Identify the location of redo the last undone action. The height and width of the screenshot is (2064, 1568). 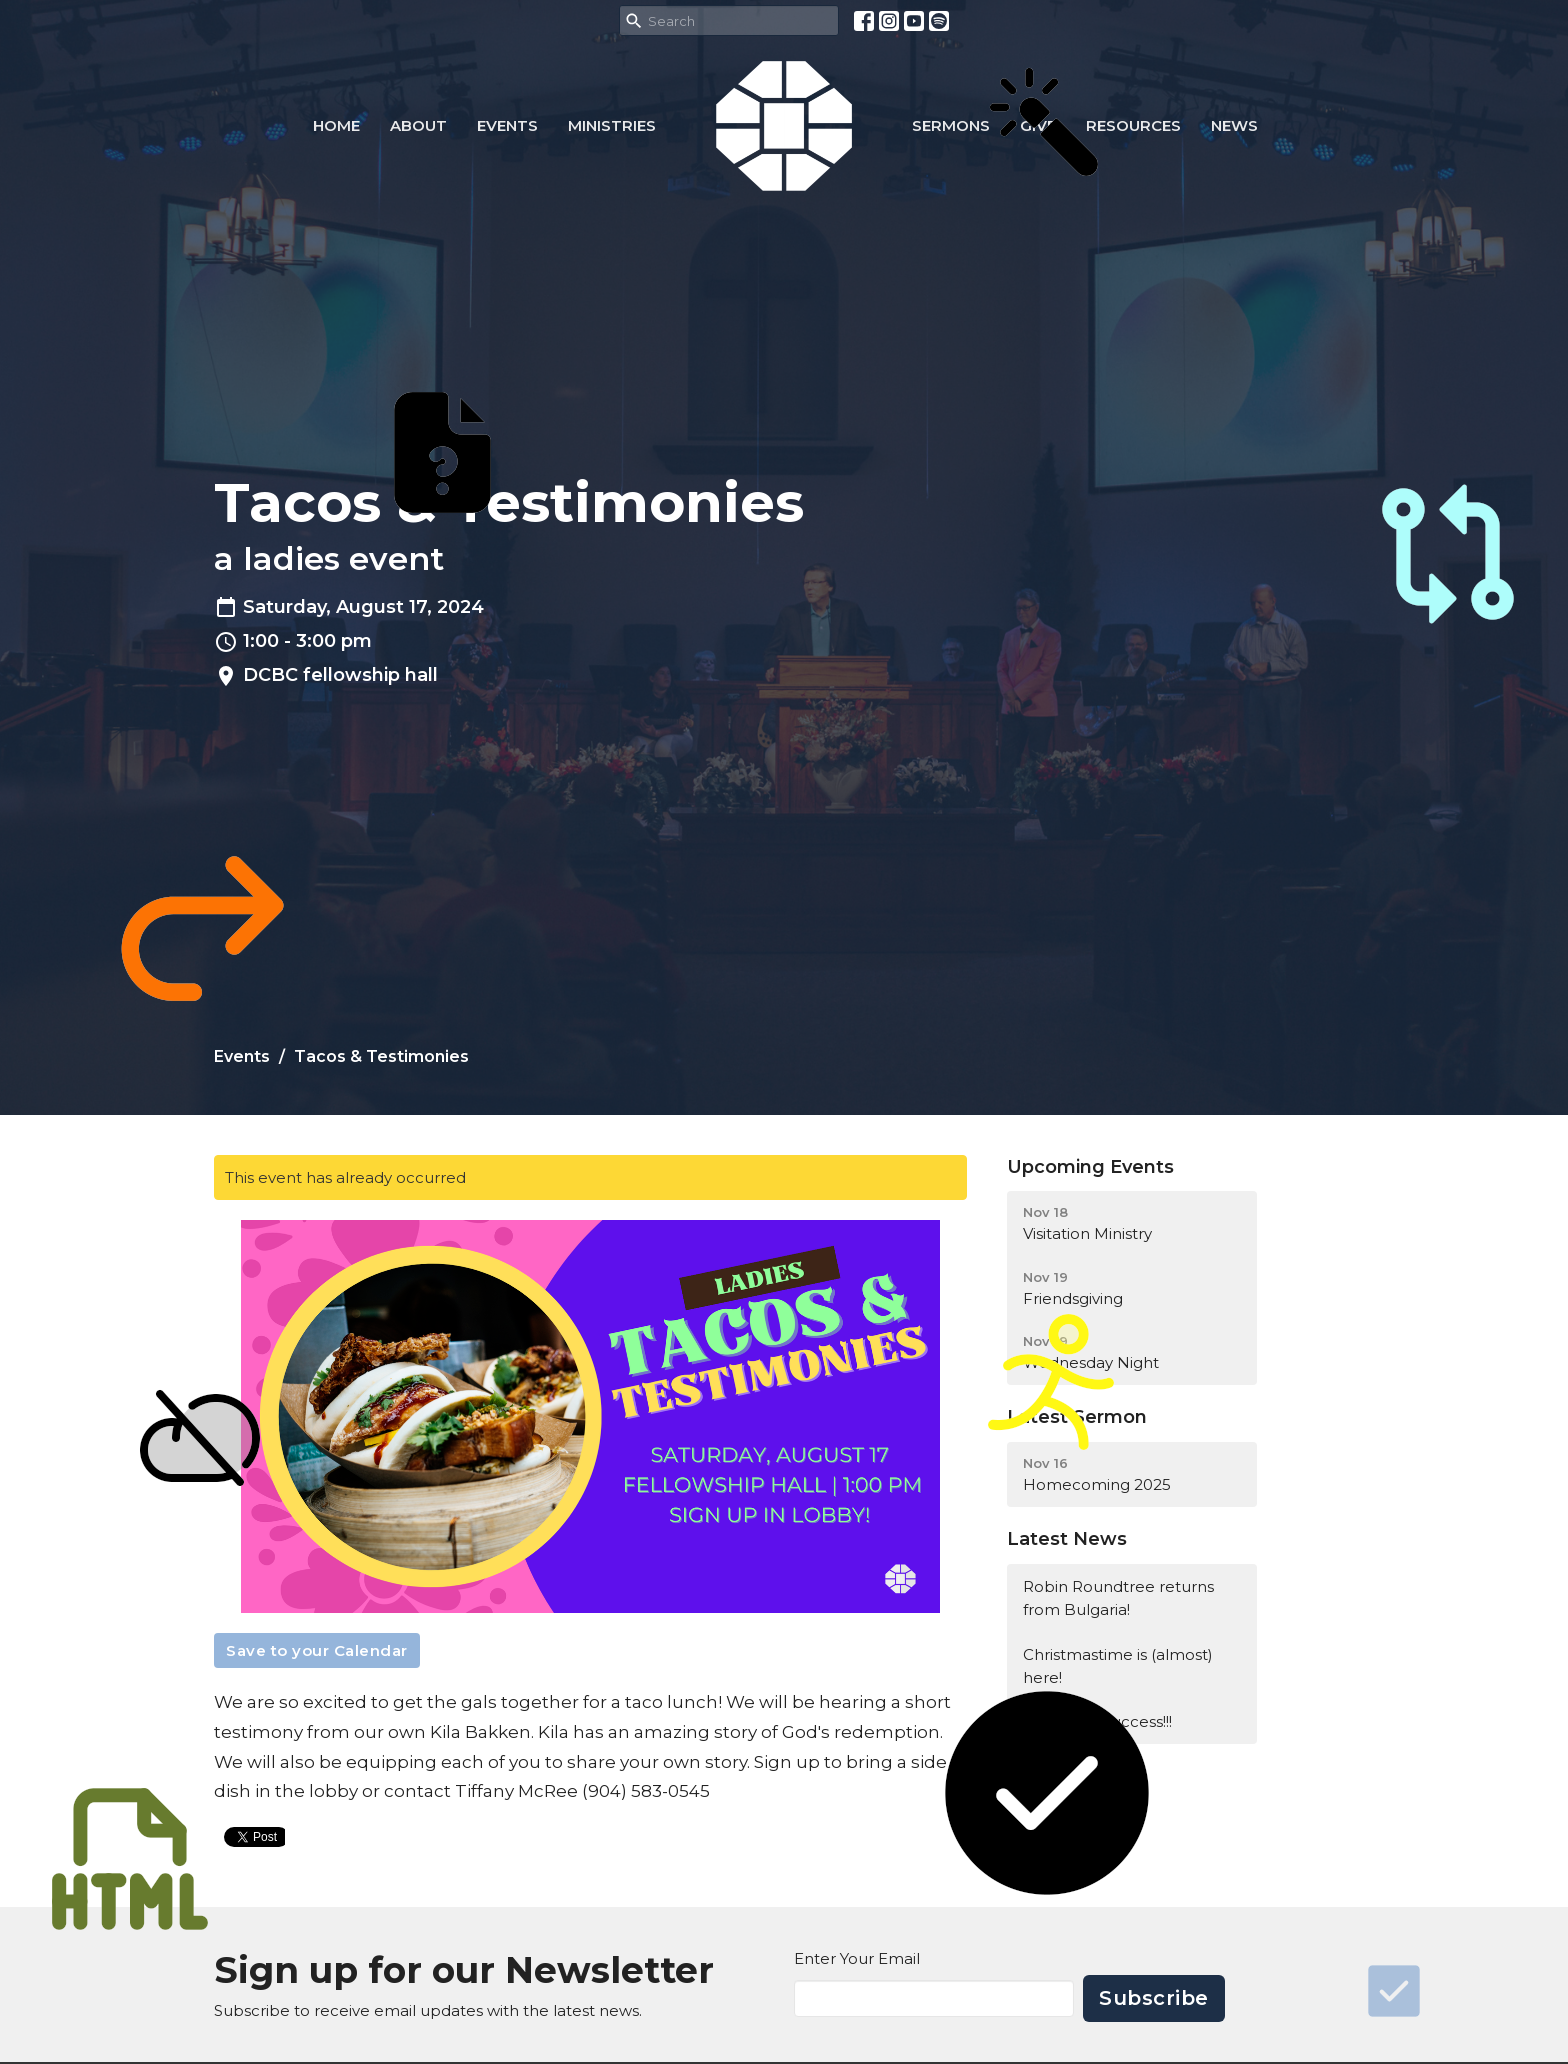
(202, 931).